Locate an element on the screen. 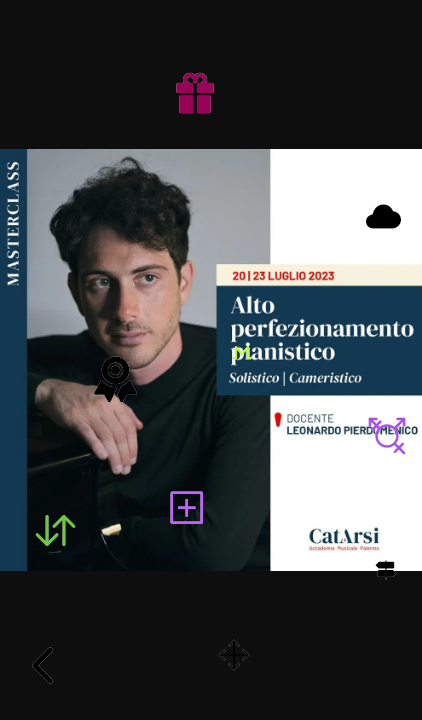 The width and height of the screenshot is (422, 720). go back to the previous screen is located at coordinates (42, 665).